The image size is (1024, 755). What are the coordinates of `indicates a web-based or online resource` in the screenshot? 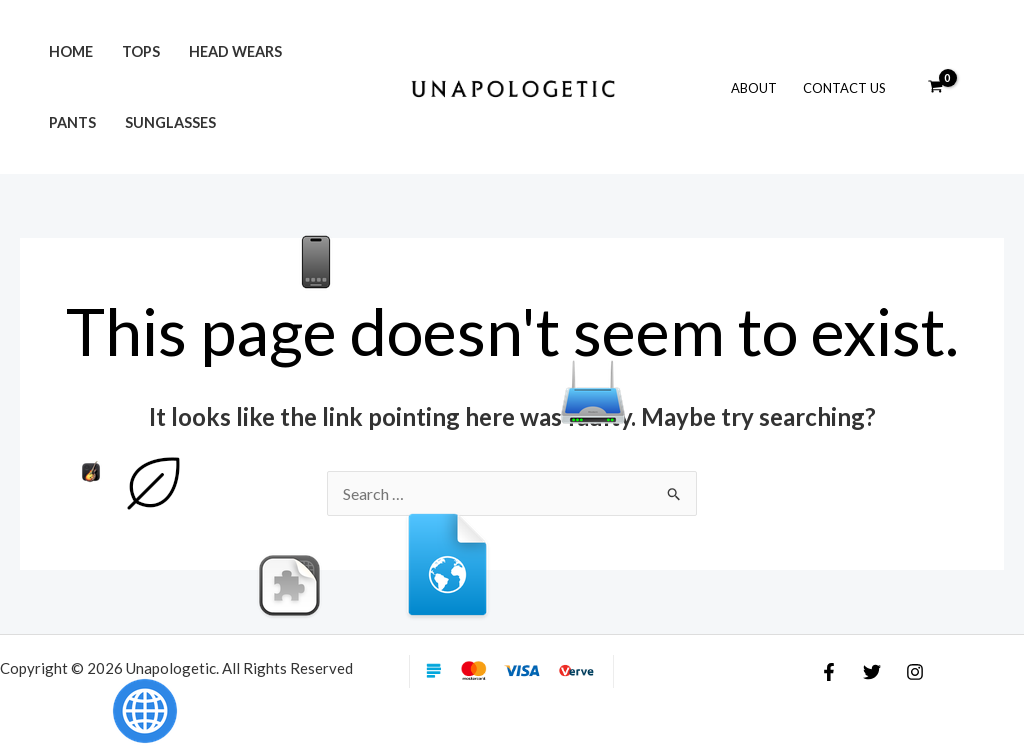 It's located at (145, 711).